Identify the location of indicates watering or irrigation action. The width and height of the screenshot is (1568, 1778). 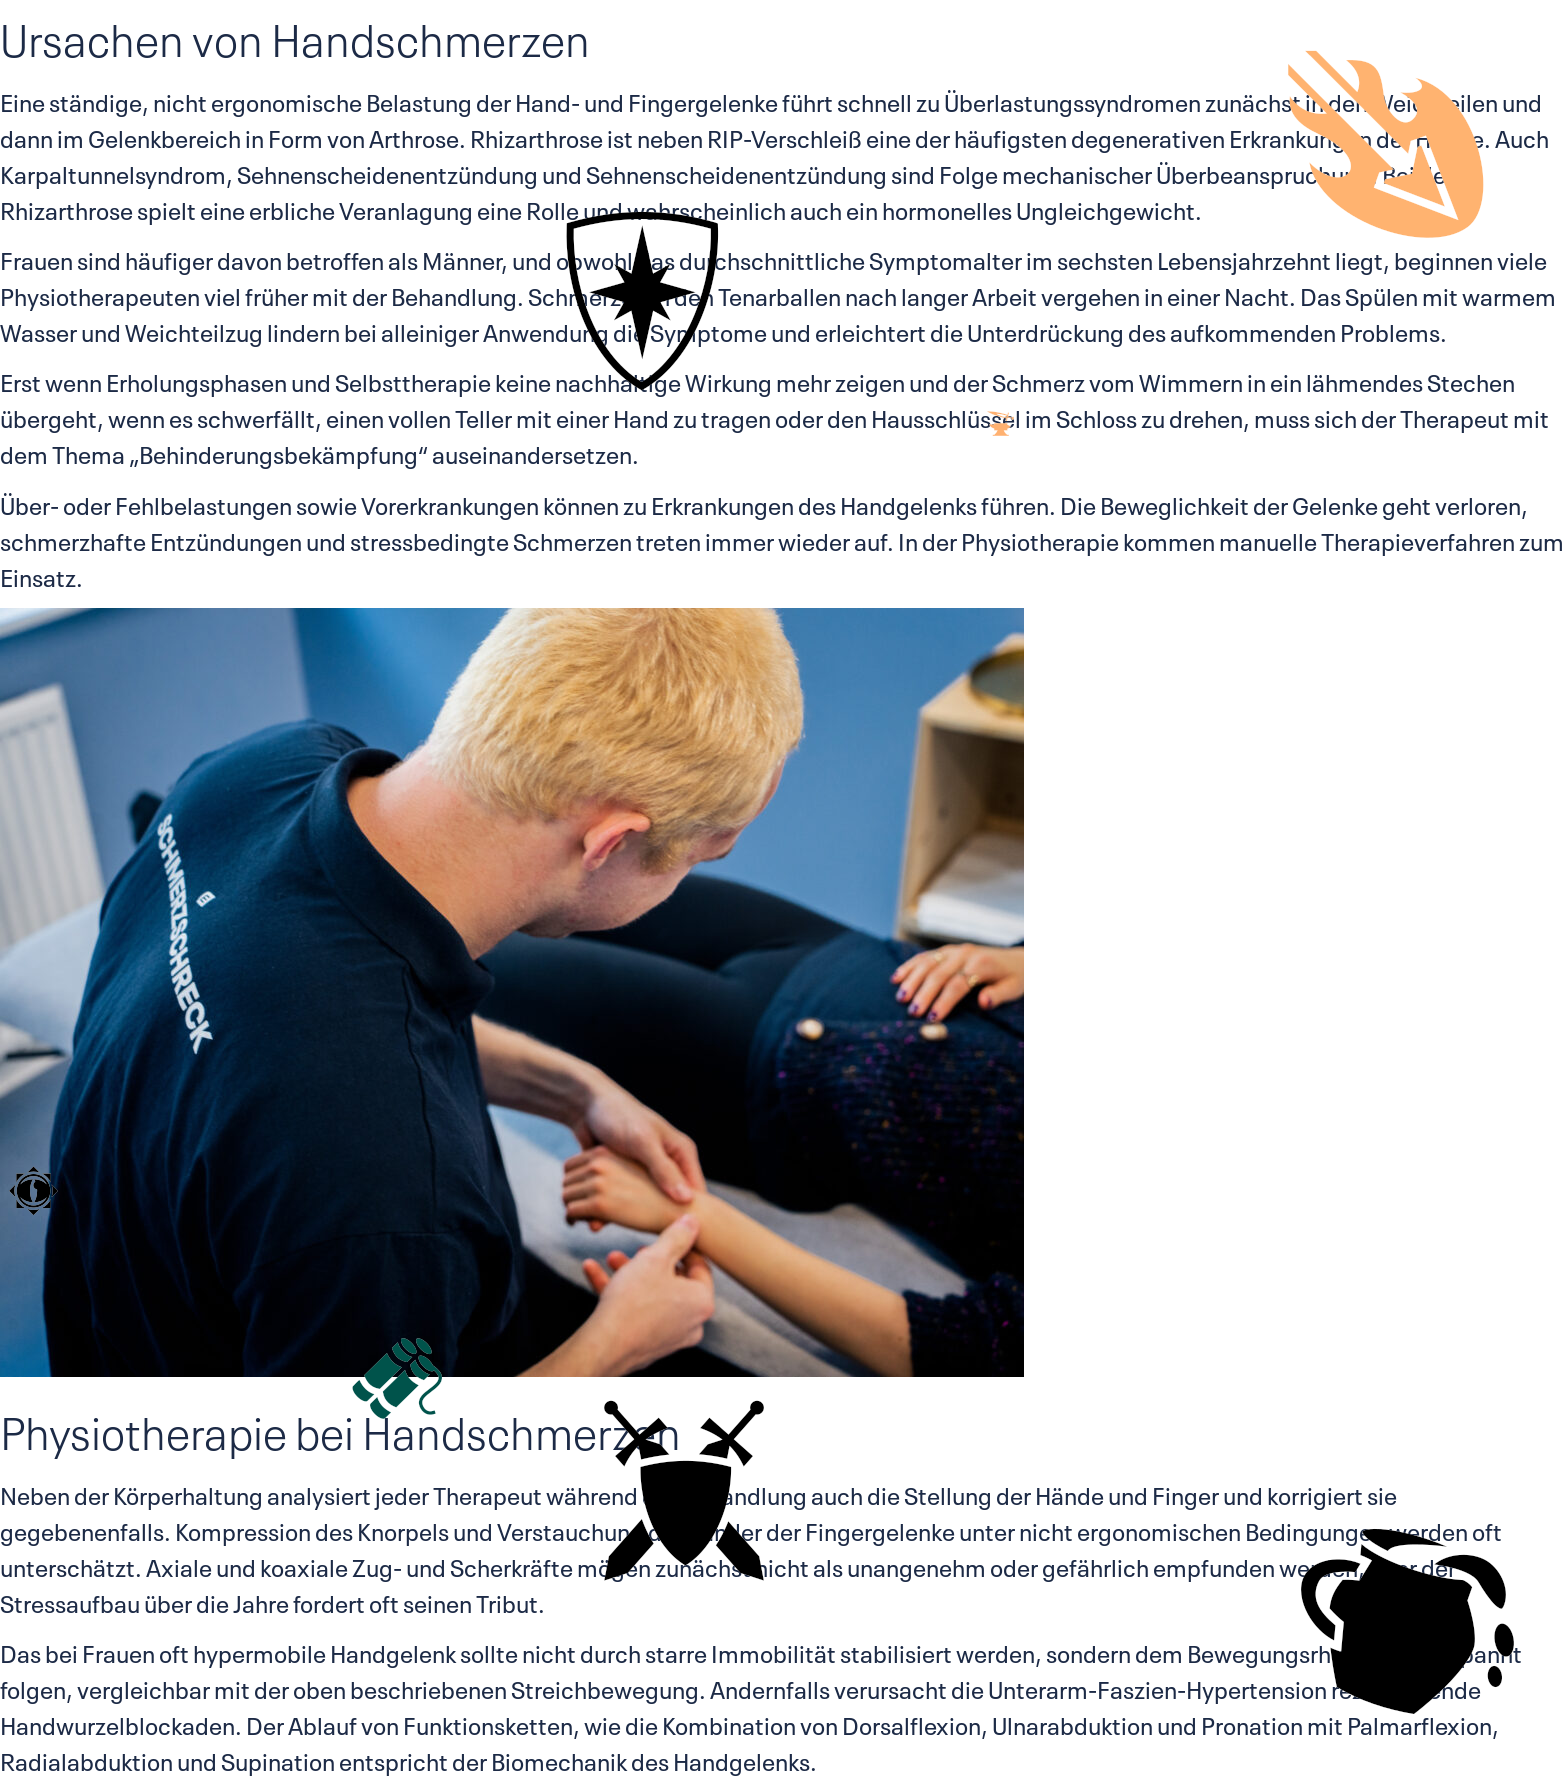
(1407, 1621).